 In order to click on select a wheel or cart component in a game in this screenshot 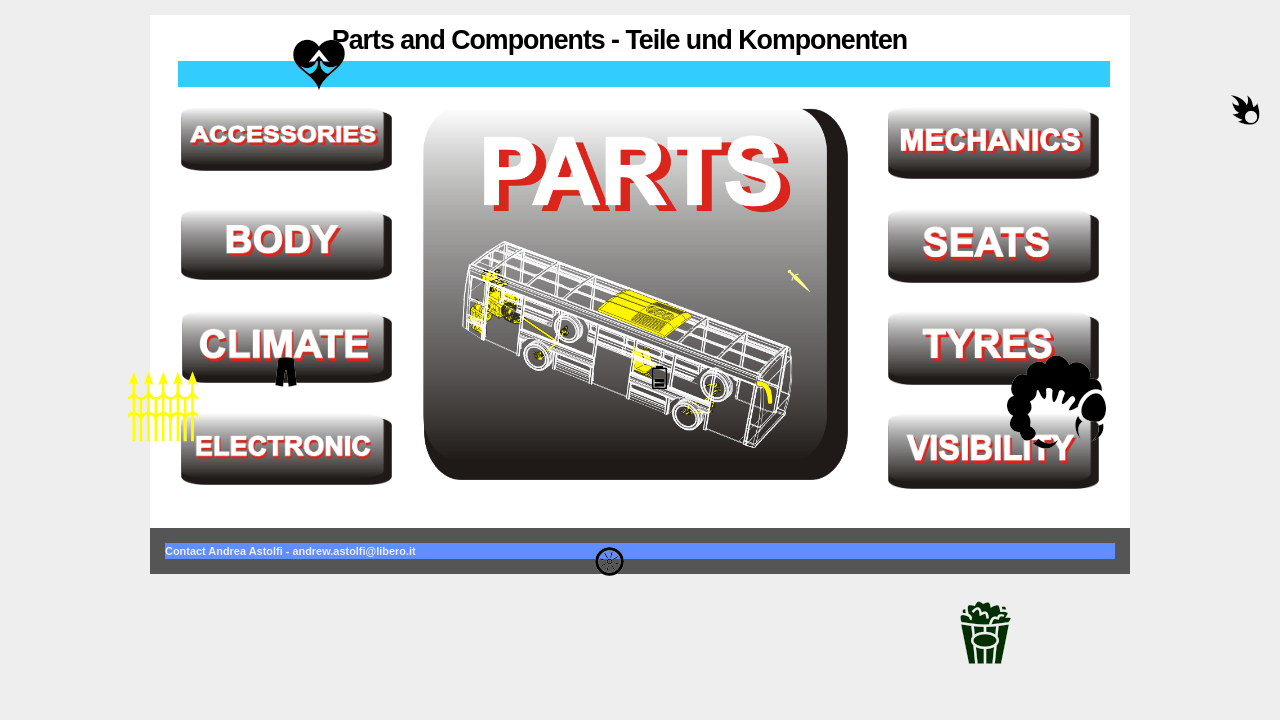, I will do `click(609, 561)`.